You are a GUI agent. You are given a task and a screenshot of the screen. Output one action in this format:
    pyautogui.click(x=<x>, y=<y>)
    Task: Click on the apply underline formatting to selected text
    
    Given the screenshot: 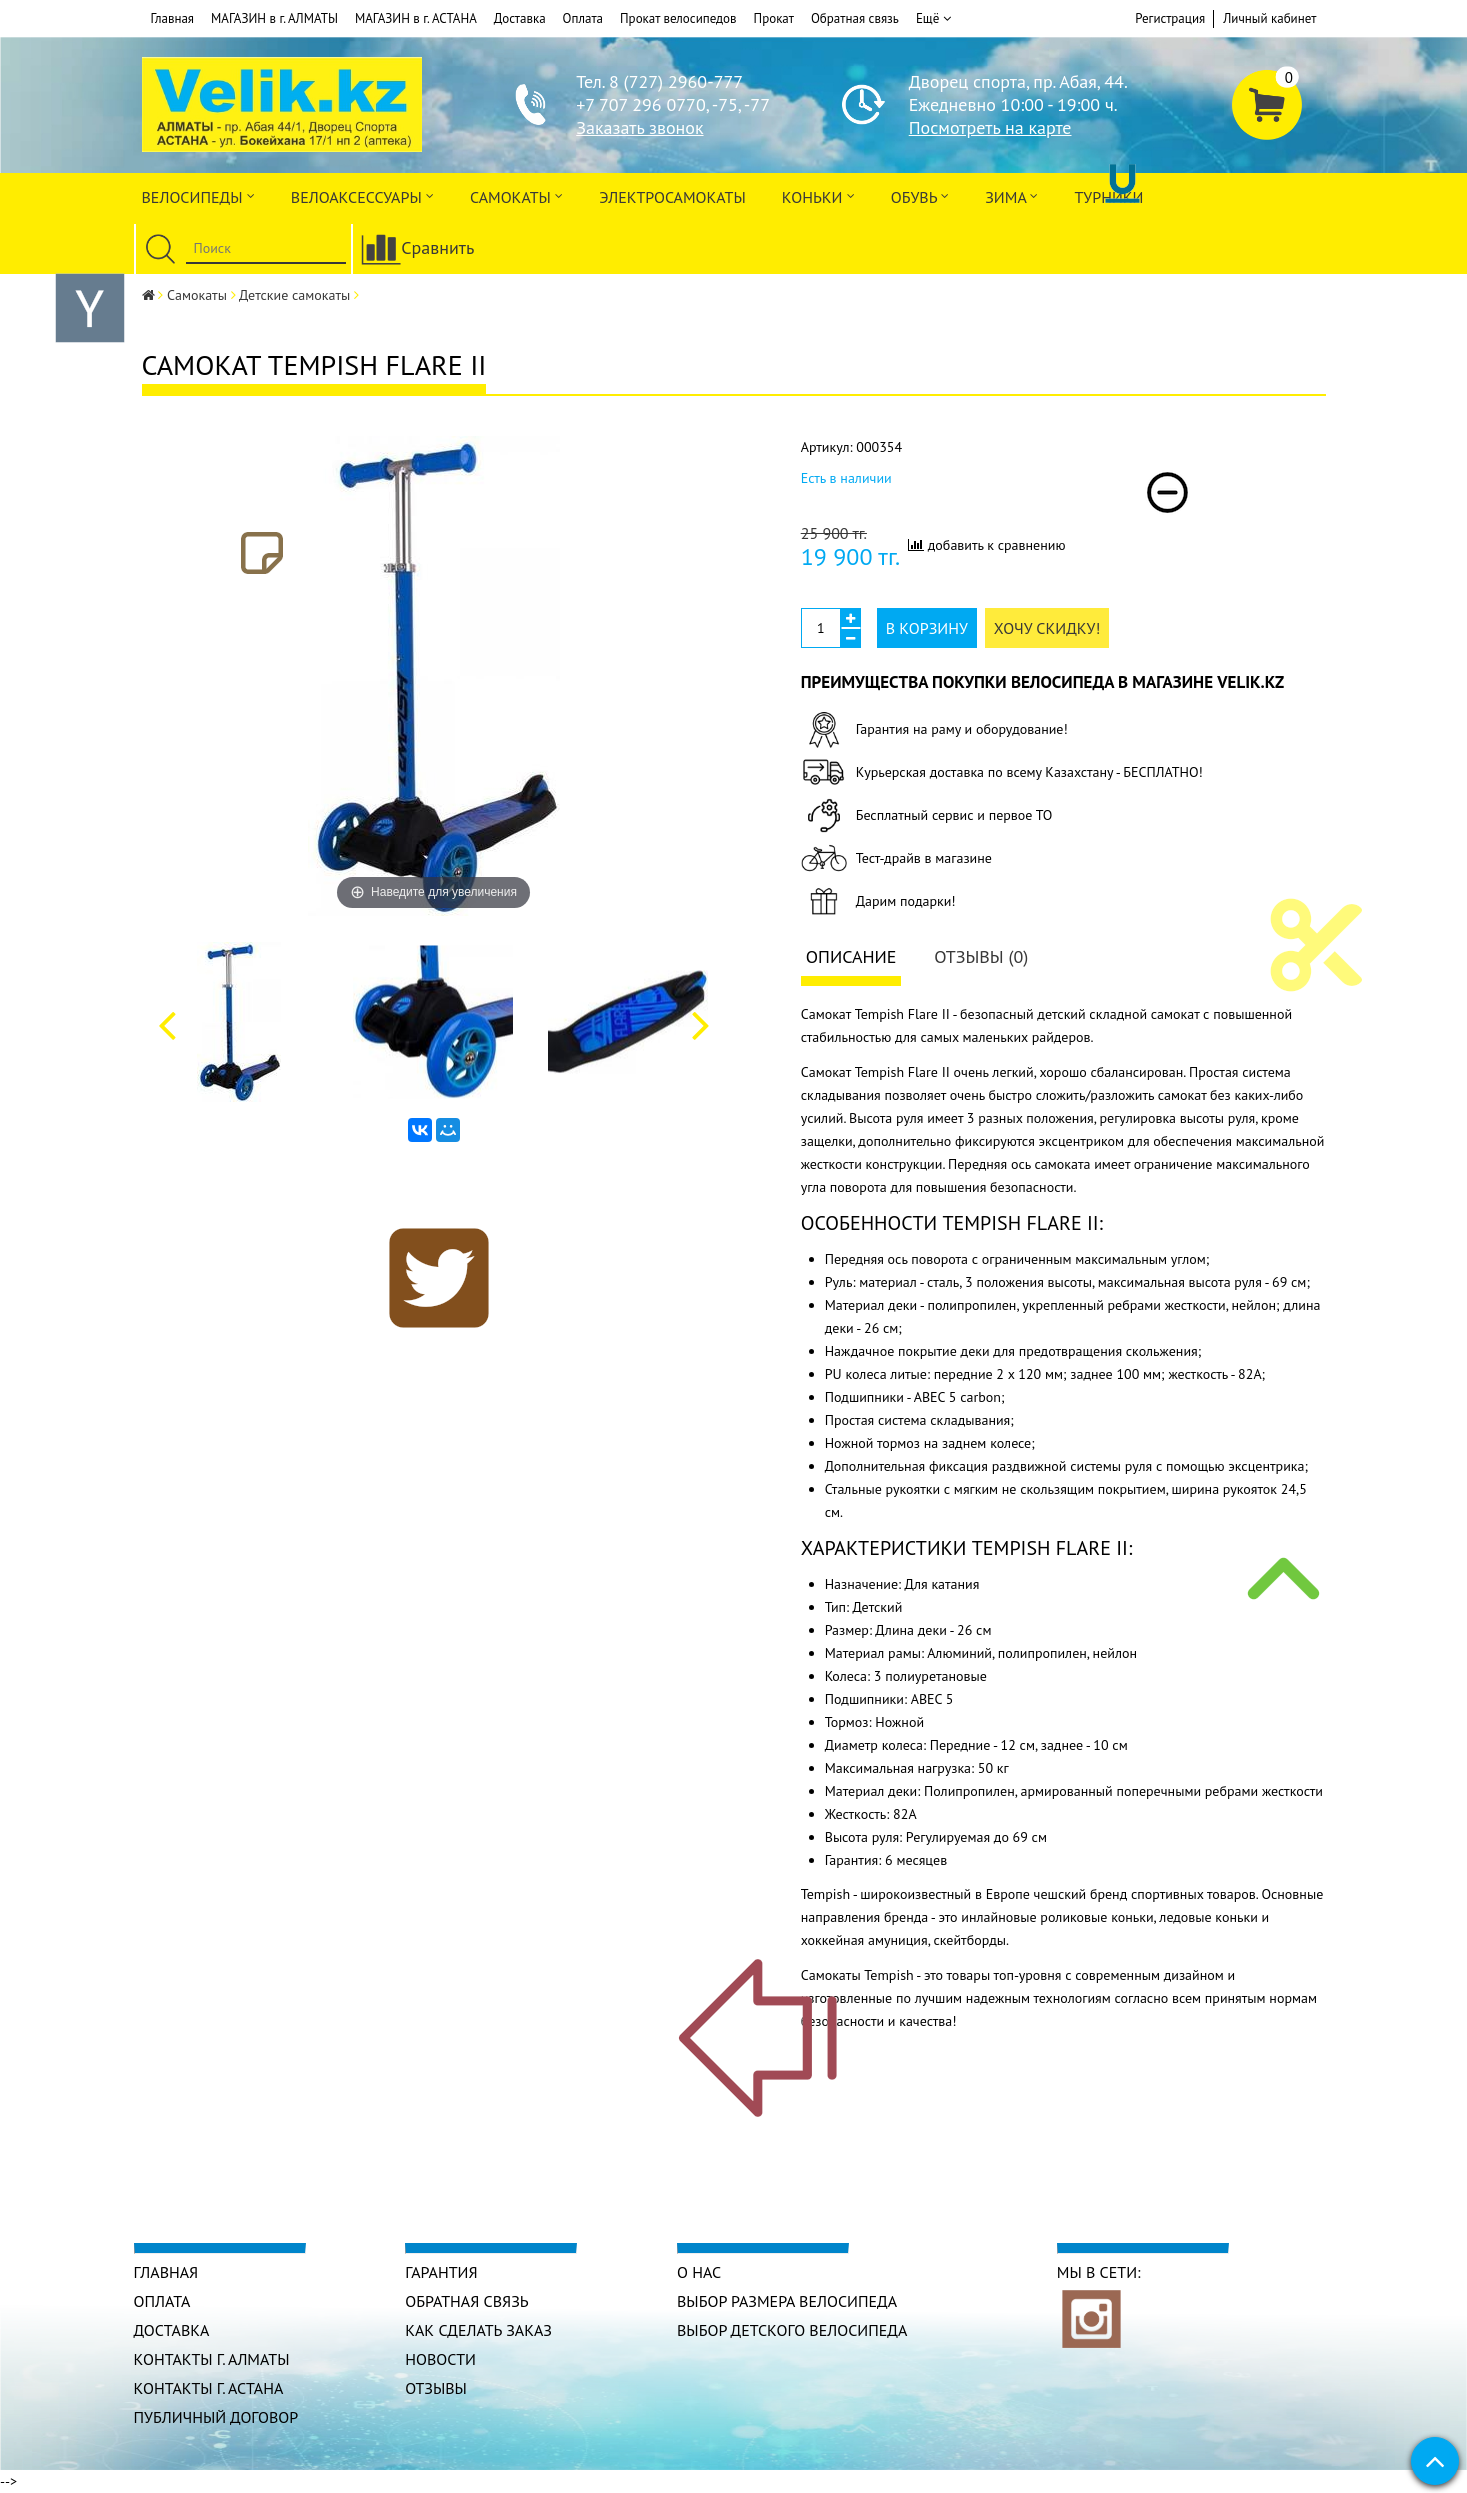 What is the action you would take?
    pyautogui.click(x=1122, y=183)
    